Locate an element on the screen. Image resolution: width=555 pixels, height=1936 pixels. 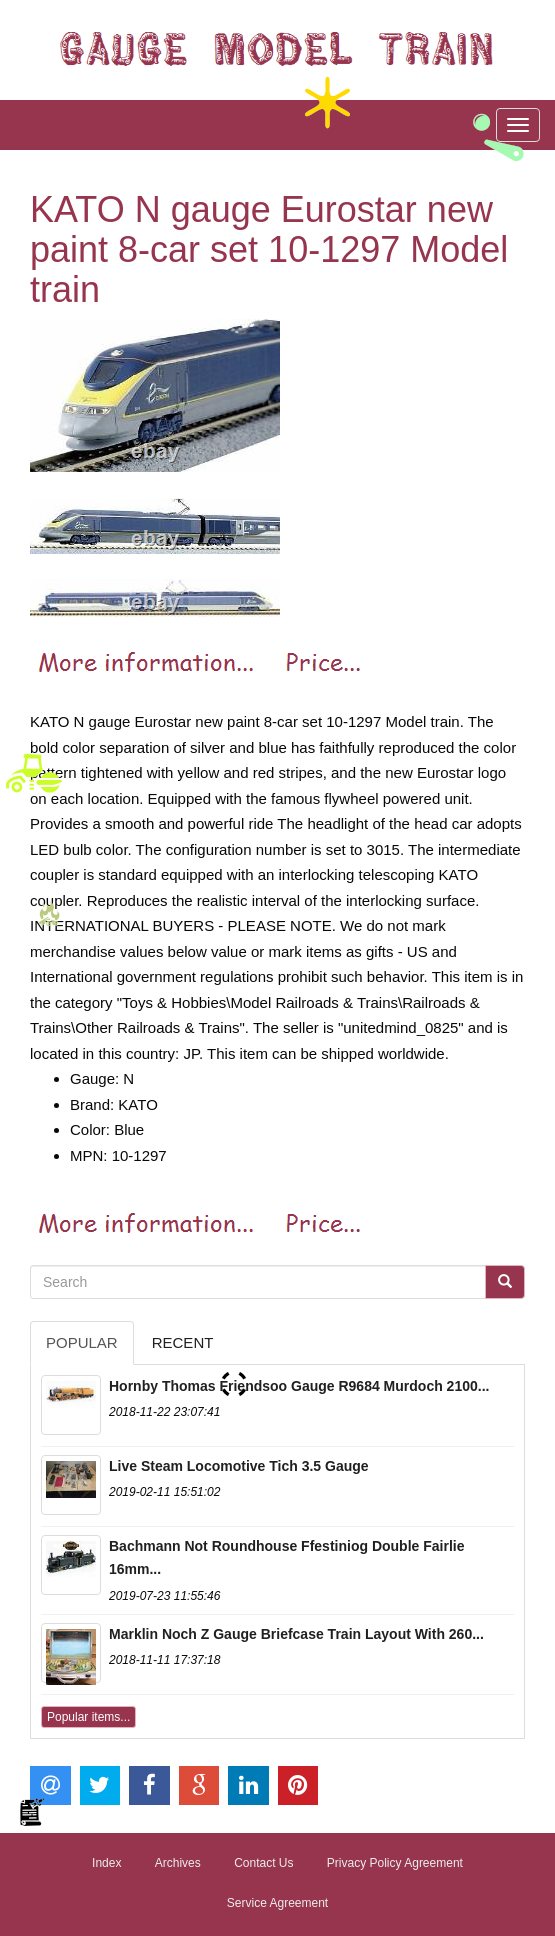
construction or road building category is located at coordinates (34, 771).